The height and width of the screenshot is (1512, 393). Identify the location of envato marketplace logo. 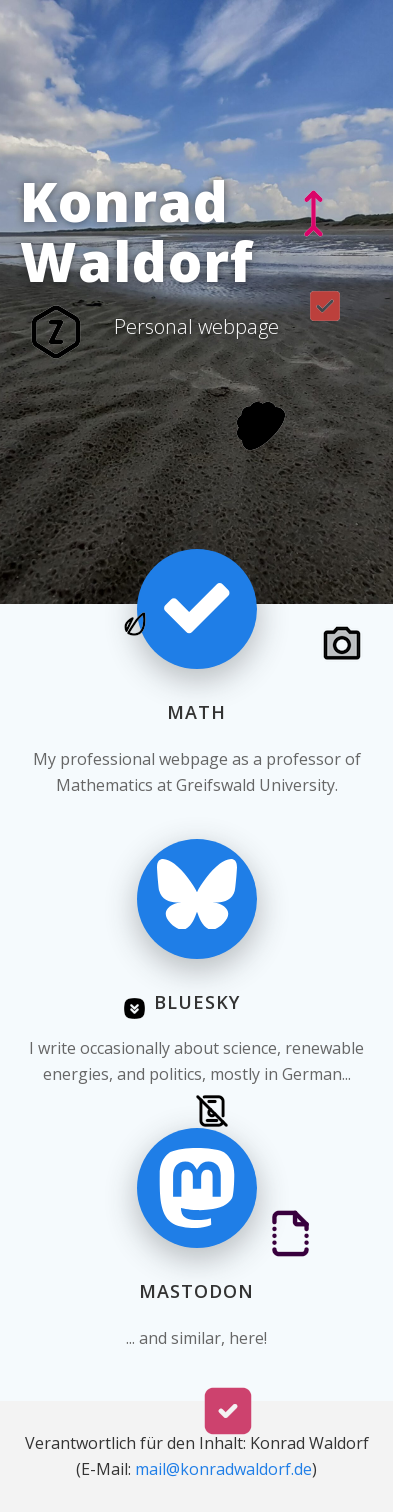
(135, 624).